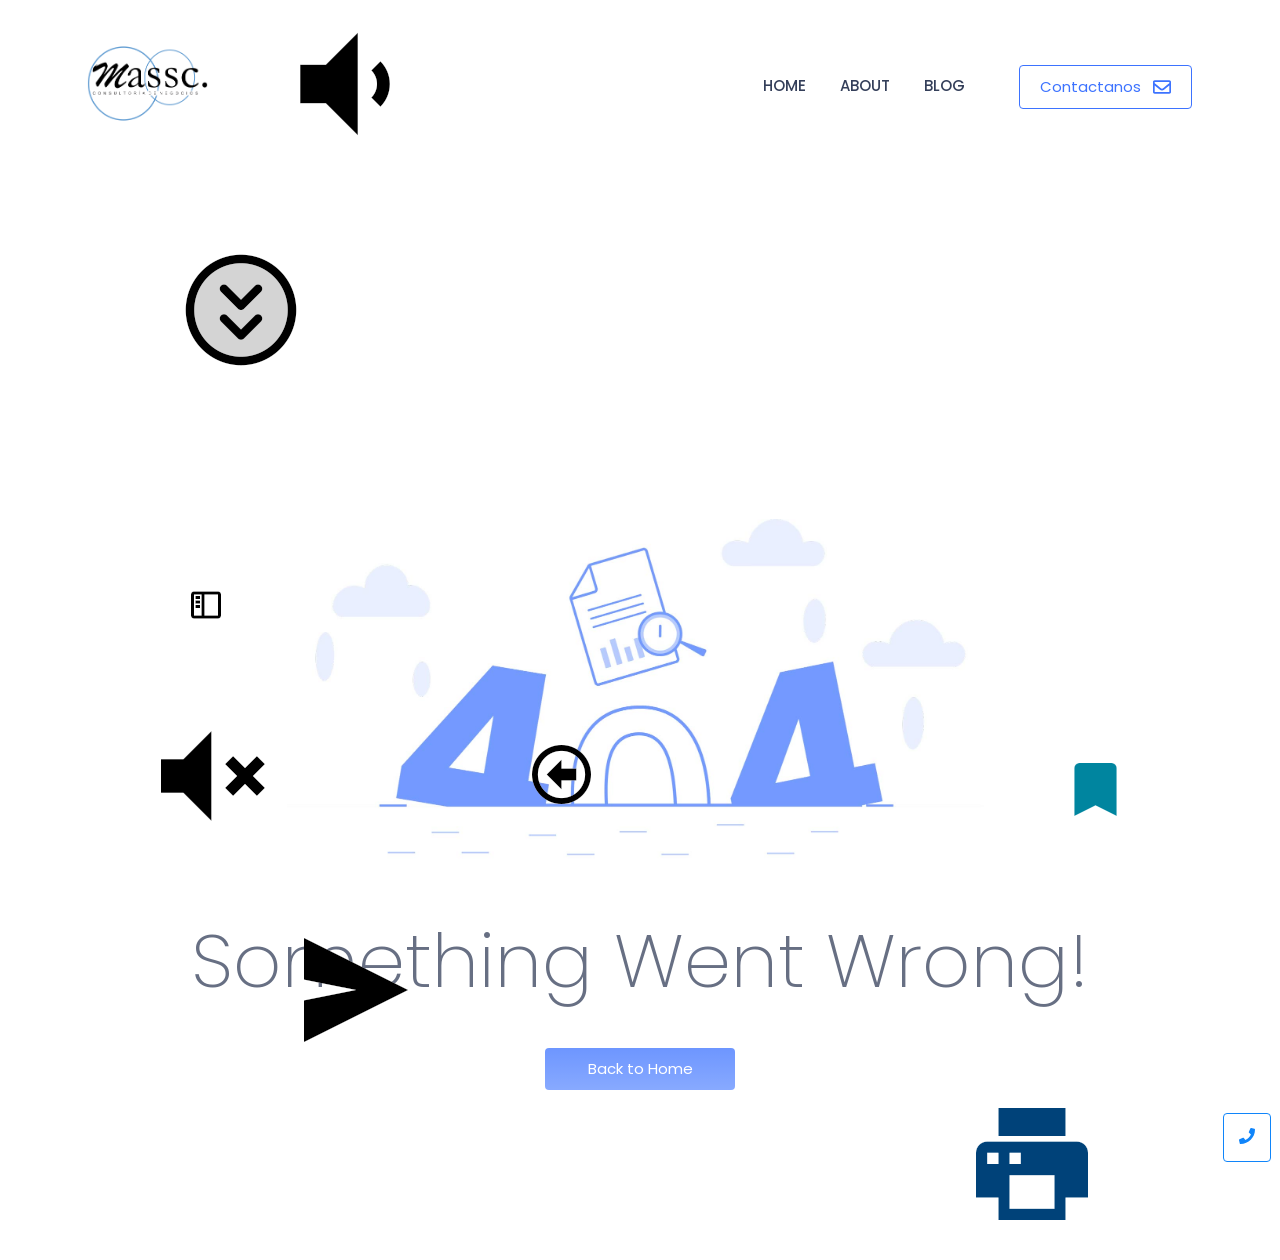  Describe the element at coordinates (345, 84) in the screenshot. I see `decrease audio volume` at that location.